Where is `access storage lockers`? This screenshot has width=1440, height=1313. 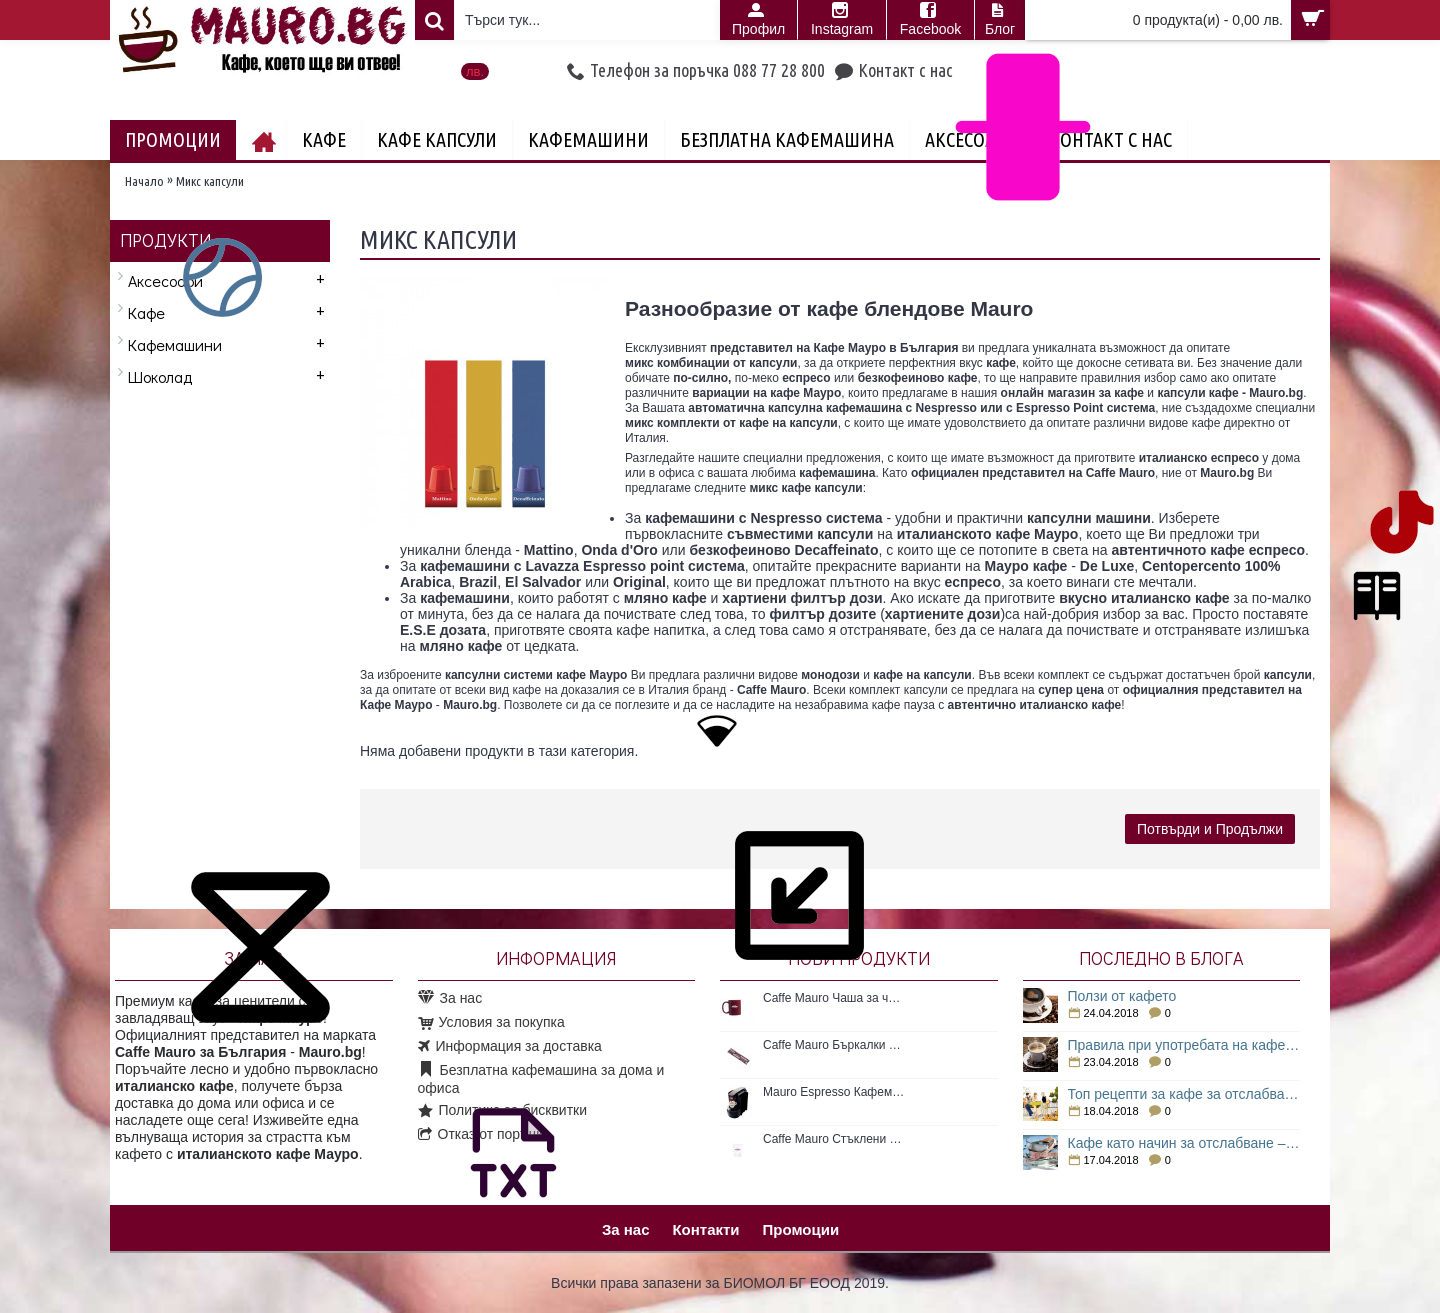 access storage lockers is located at coordinates (1377, 595).